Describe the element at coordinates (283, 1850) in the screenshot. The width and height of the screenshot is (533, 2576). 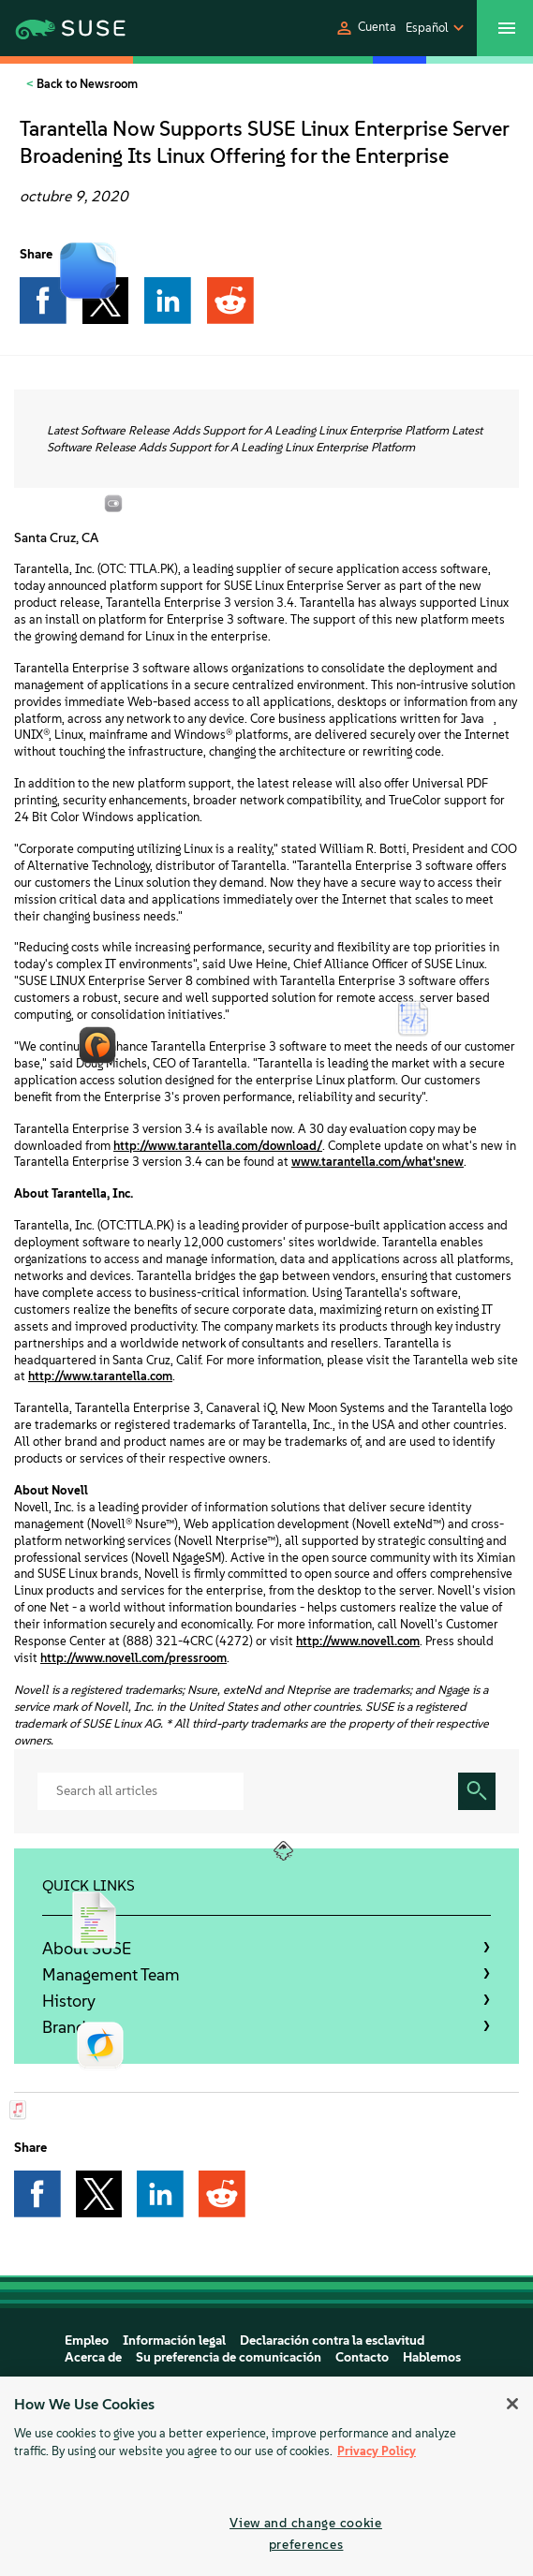
I see `open inkscape vector graphics editor` at that location.